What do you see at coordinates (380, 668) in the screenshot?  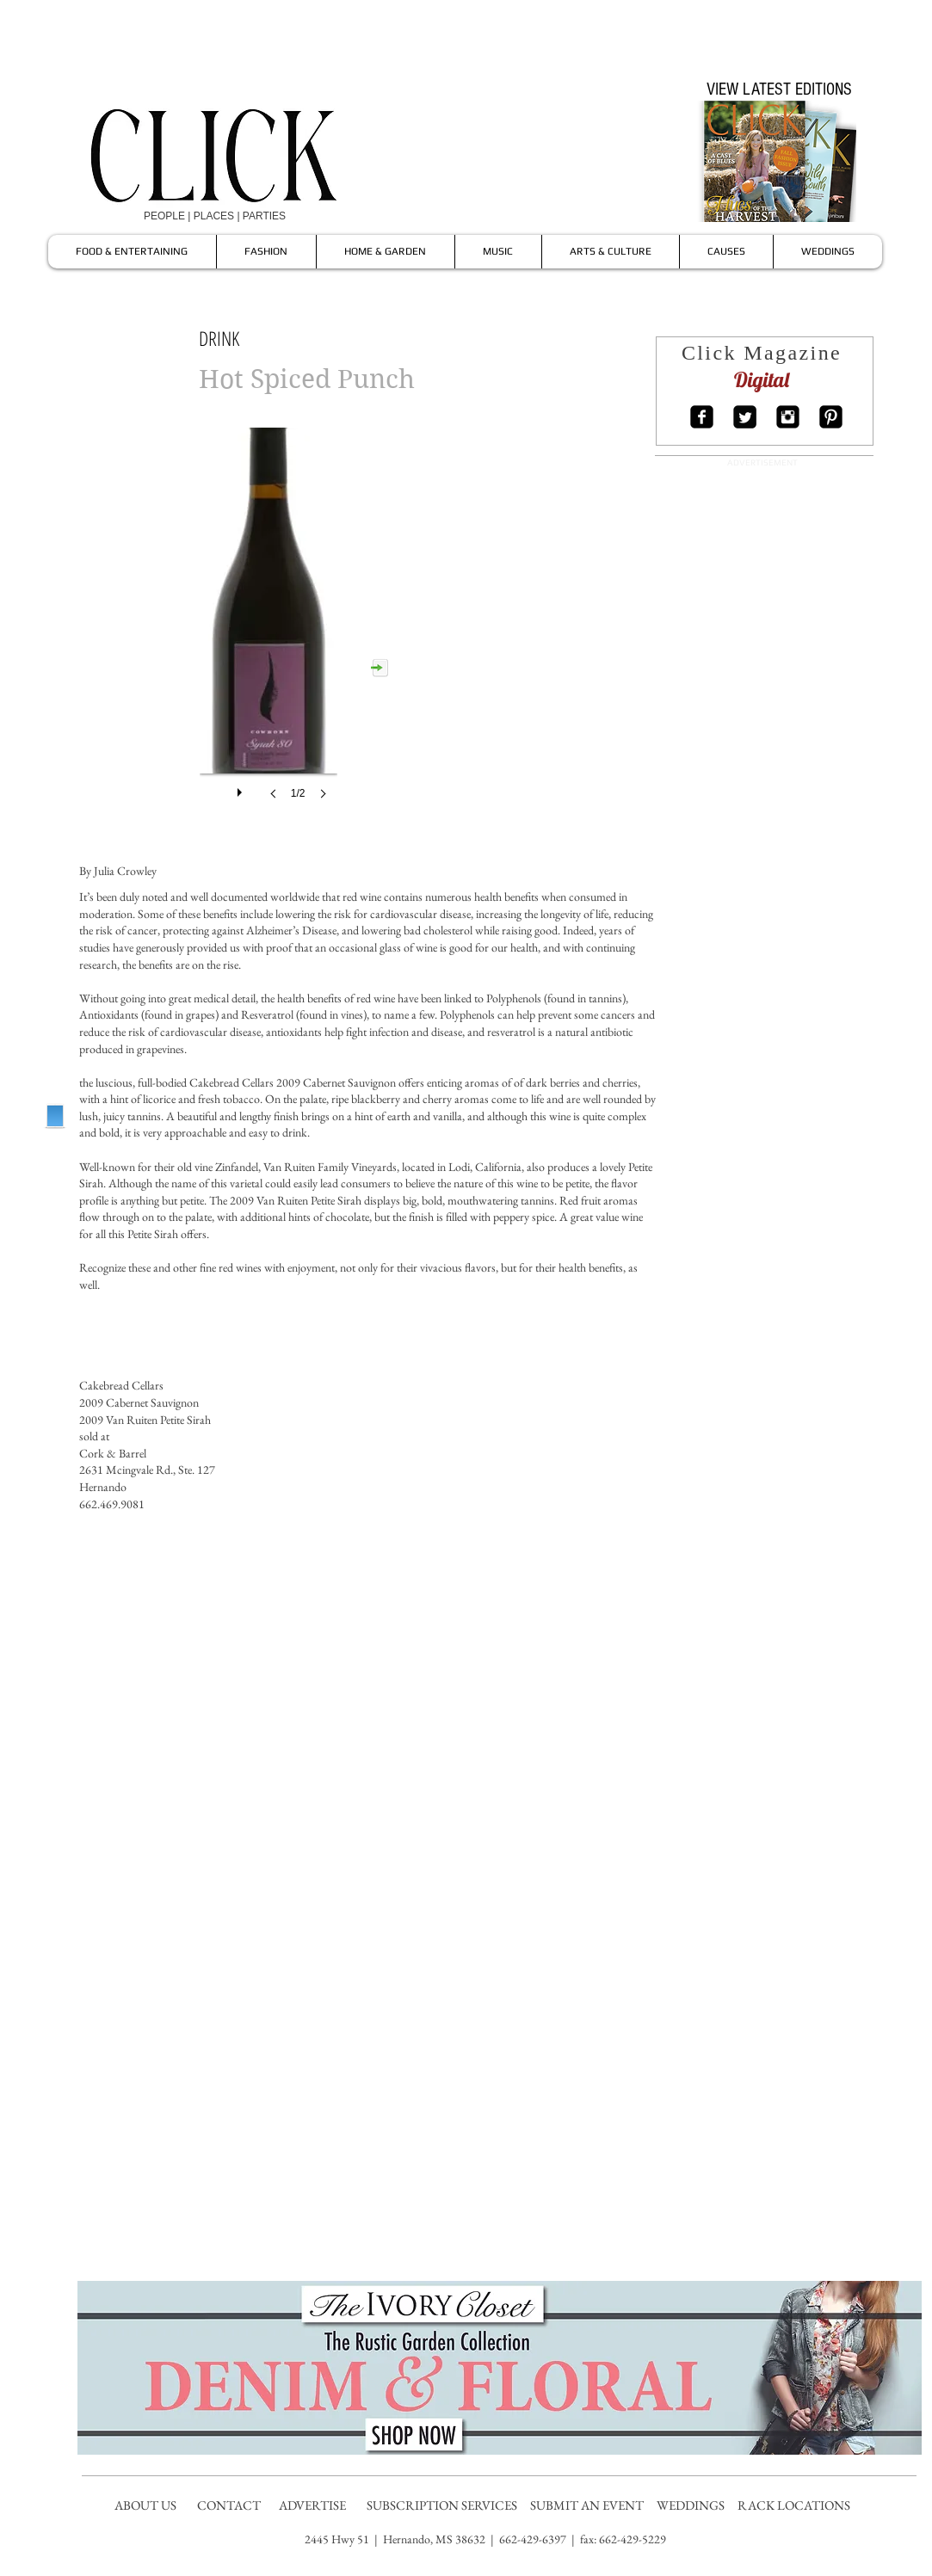 I see `import a document or file` at bounding box center [380, 668].